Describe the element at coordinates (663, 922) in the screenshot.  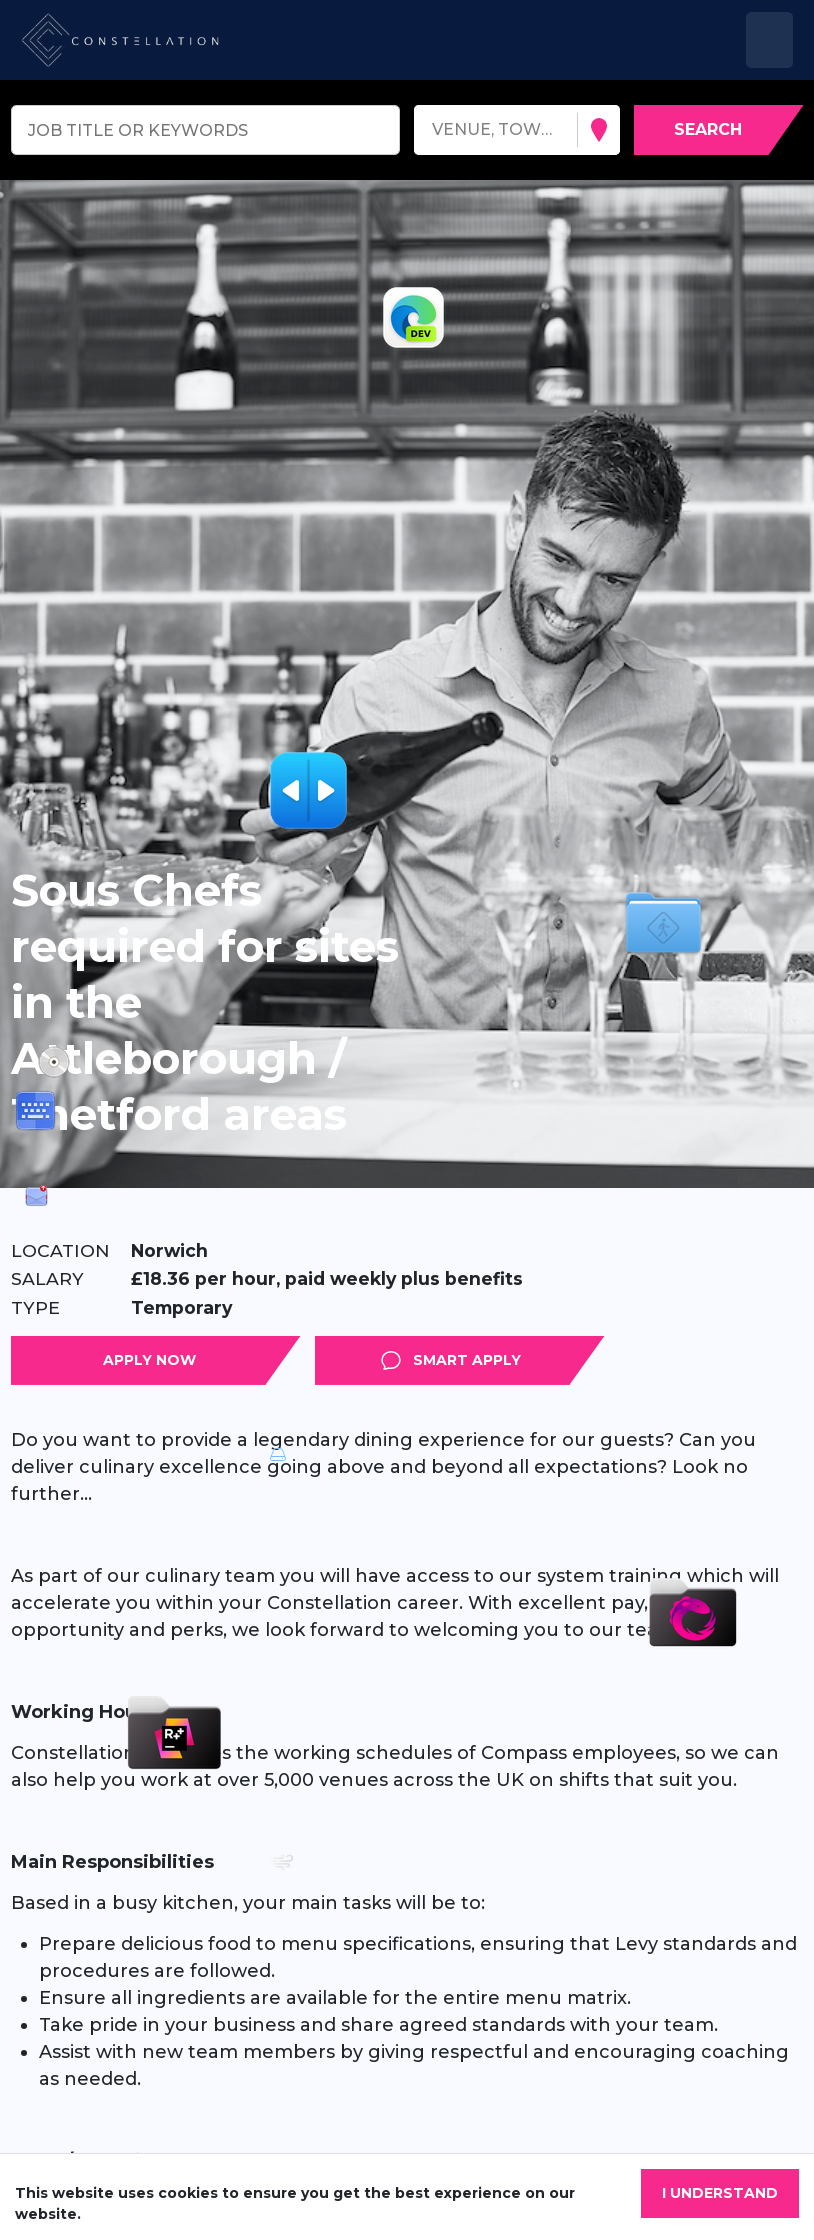
I see `access the public folder for shared files` at that location.